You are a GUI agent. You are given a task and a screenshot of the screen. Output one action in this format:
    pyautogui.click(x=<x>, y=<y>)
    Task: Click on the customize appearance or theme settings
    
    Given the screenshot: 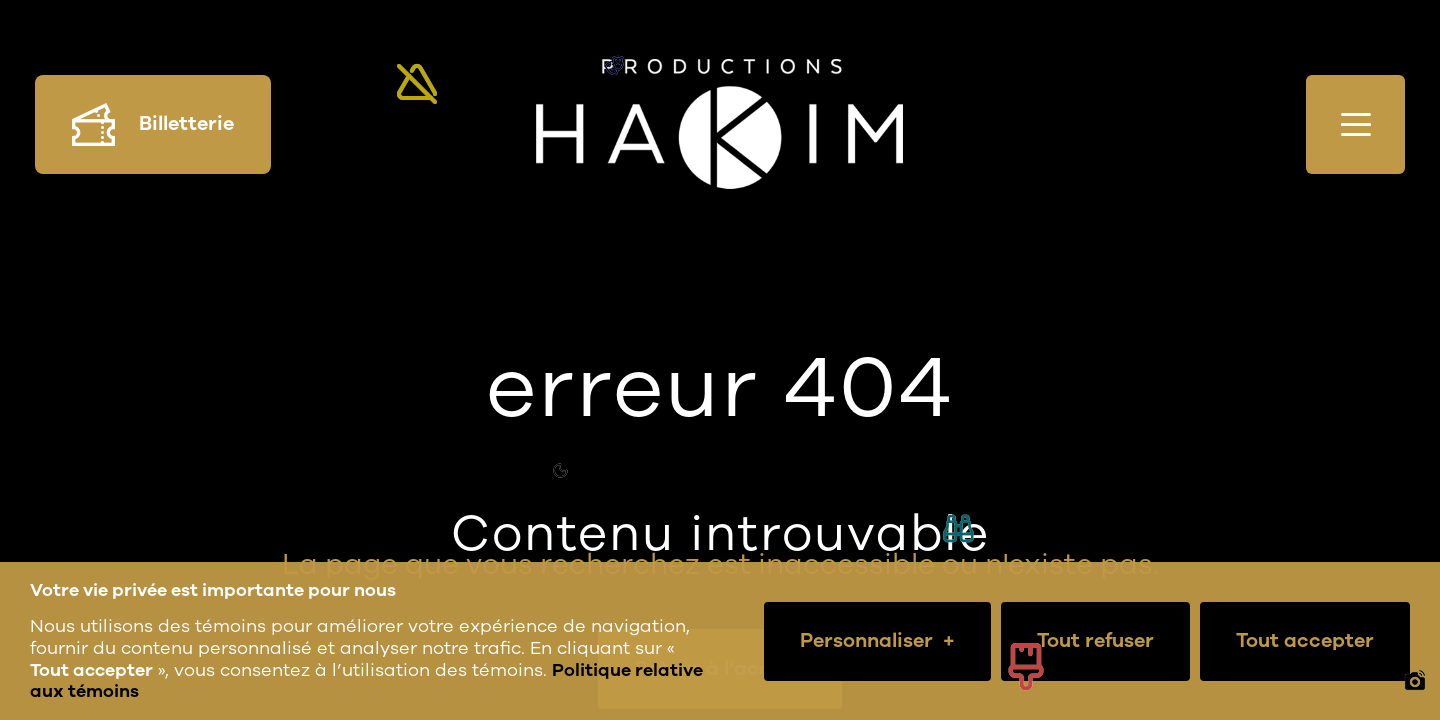 What is the action you would take?
    pyautogui.click(x=1026, y=667)
    